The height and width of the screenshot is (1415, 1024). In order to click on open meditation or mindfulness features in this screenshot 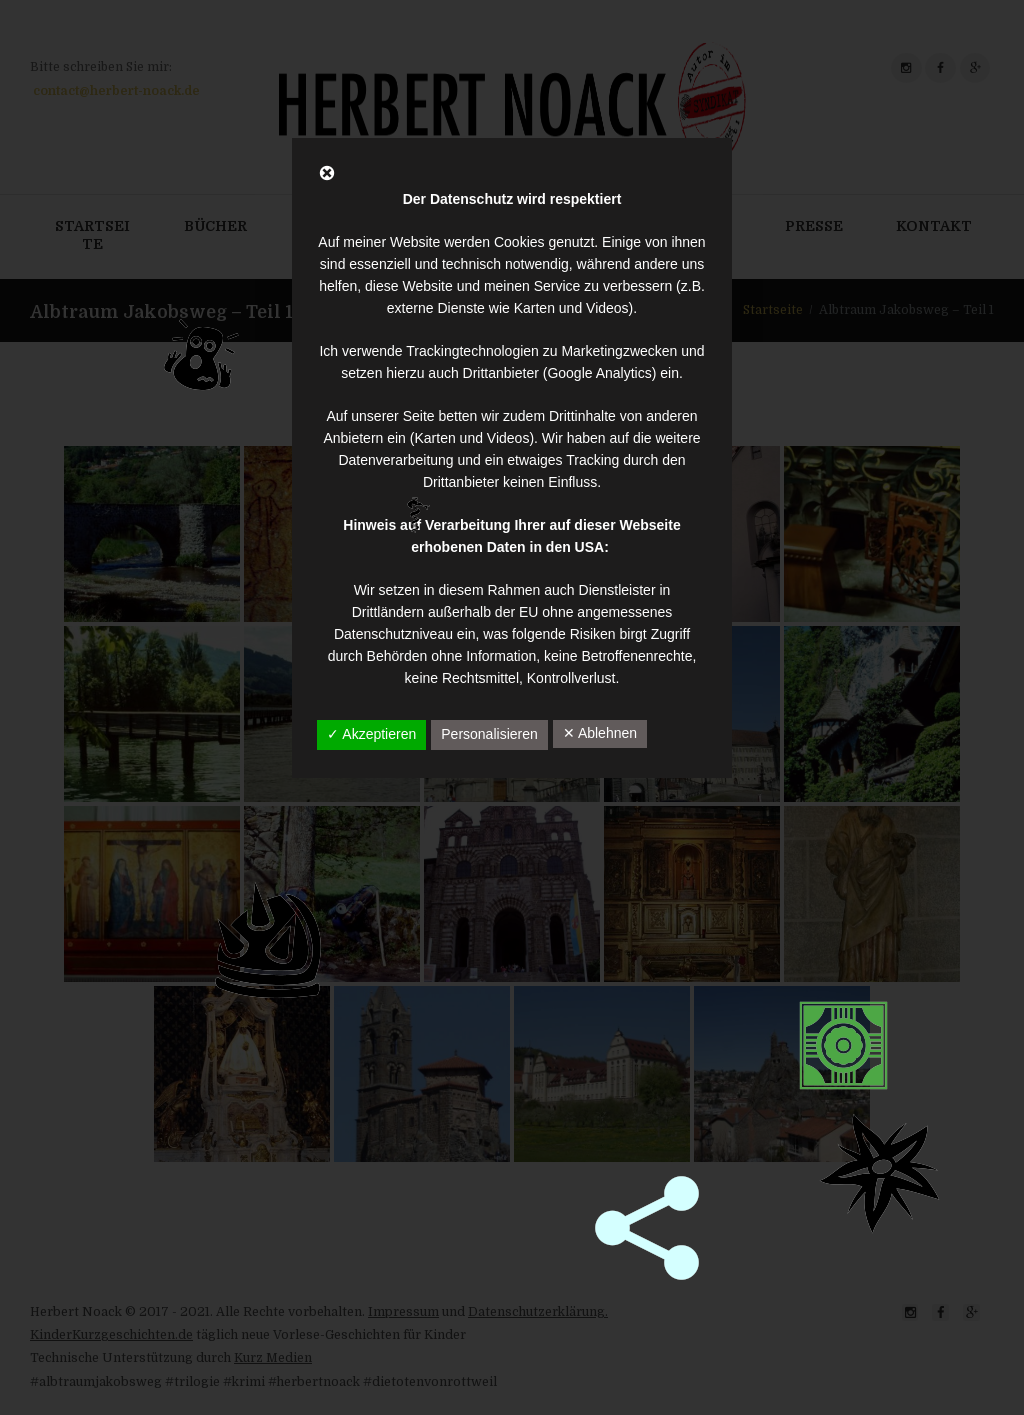, I will do `click(880, 1174)`.